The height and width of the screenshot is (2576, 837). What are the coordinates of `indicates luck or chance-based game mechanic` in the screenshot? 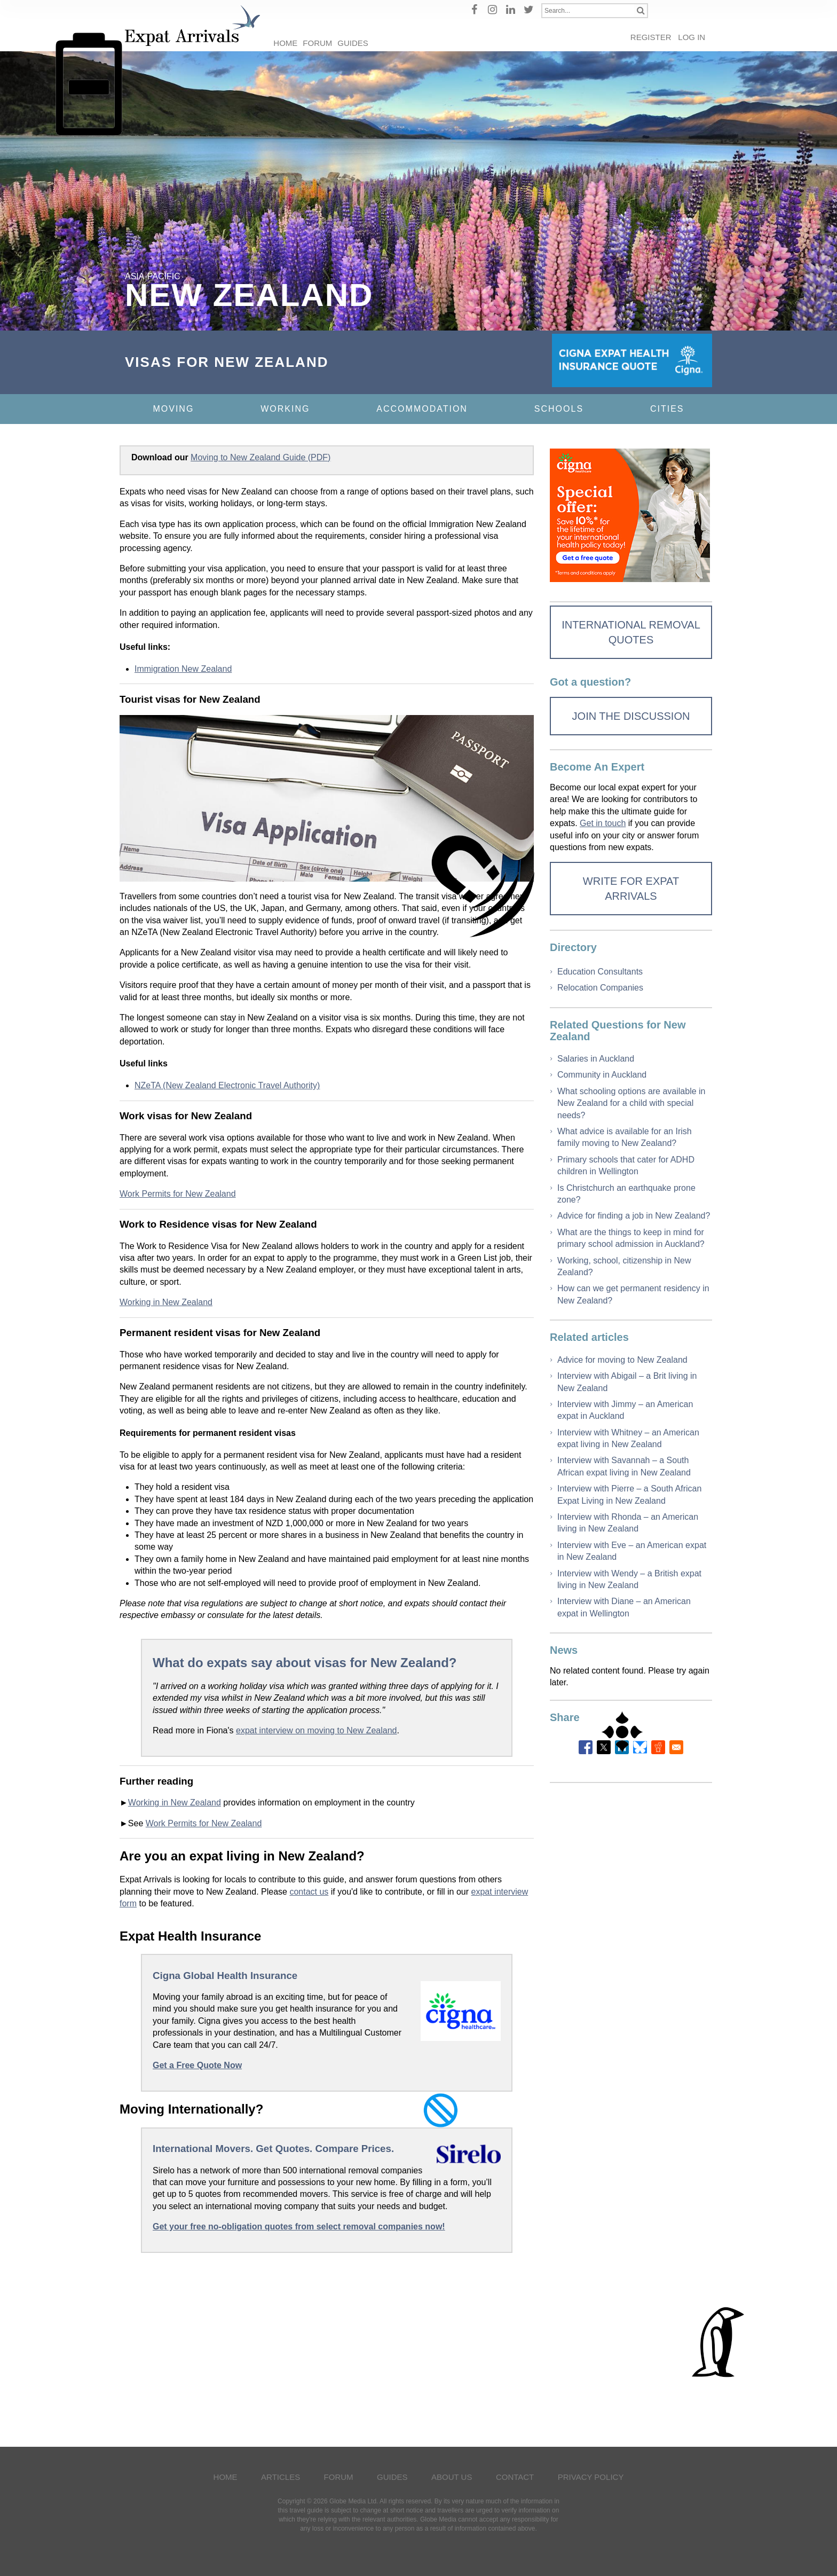 It's located at (622, 1732).